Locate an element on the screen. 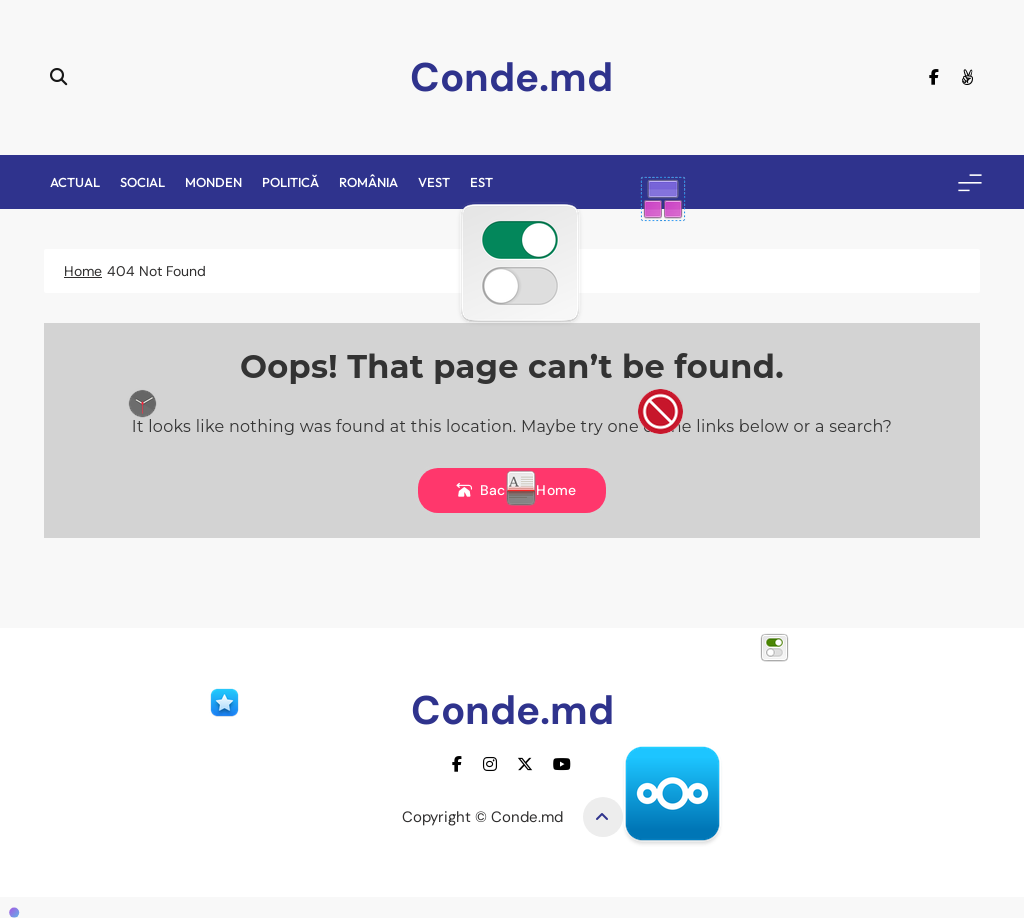  open ownCloud file sync and sharing app is located at coordinates (672, 793).